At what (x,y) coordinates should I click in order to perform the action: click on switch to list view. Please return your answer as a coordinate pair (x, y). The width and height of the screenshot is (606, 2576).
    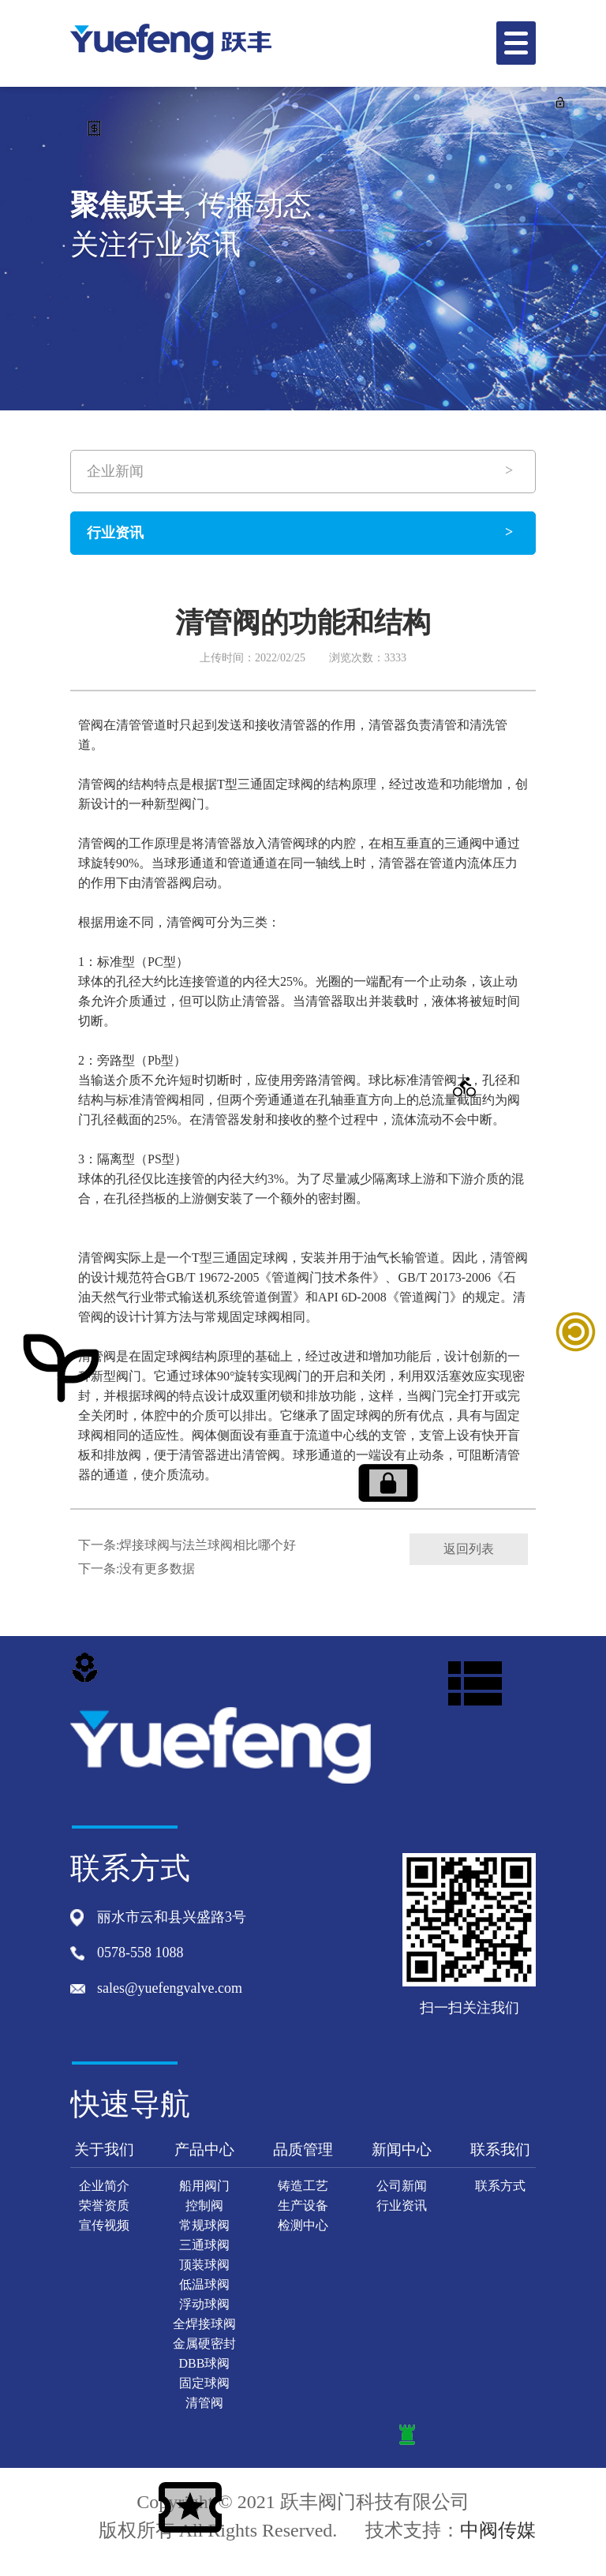
    Looking at the image, I should click on (477, 1683).